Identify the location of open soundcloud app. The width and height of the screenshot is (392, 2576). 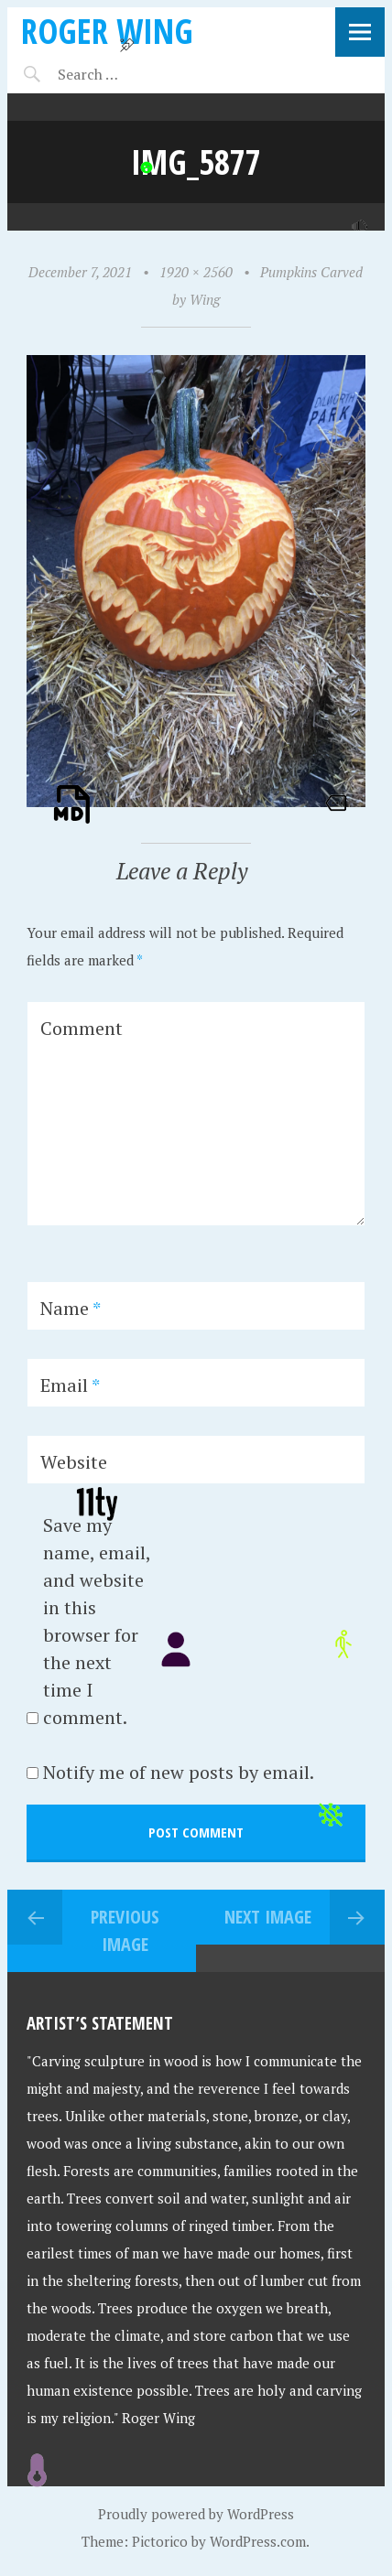
(359, 225).